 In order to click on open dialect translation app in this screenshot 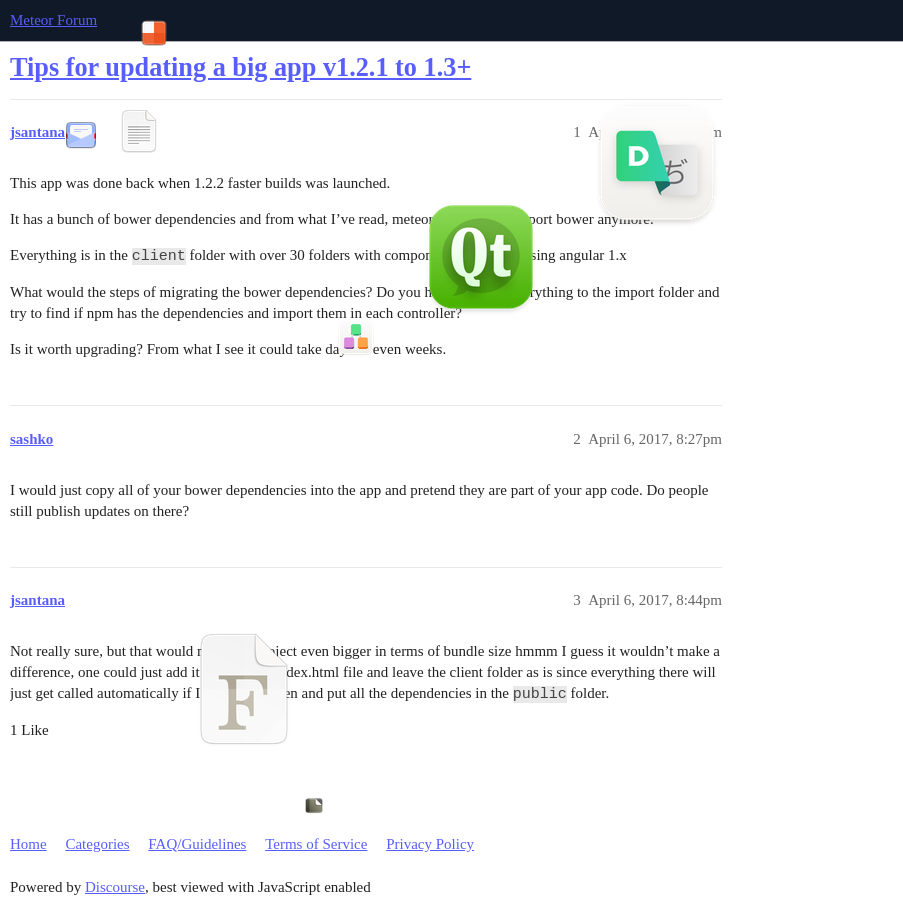, I will do `click(657, 163)`.